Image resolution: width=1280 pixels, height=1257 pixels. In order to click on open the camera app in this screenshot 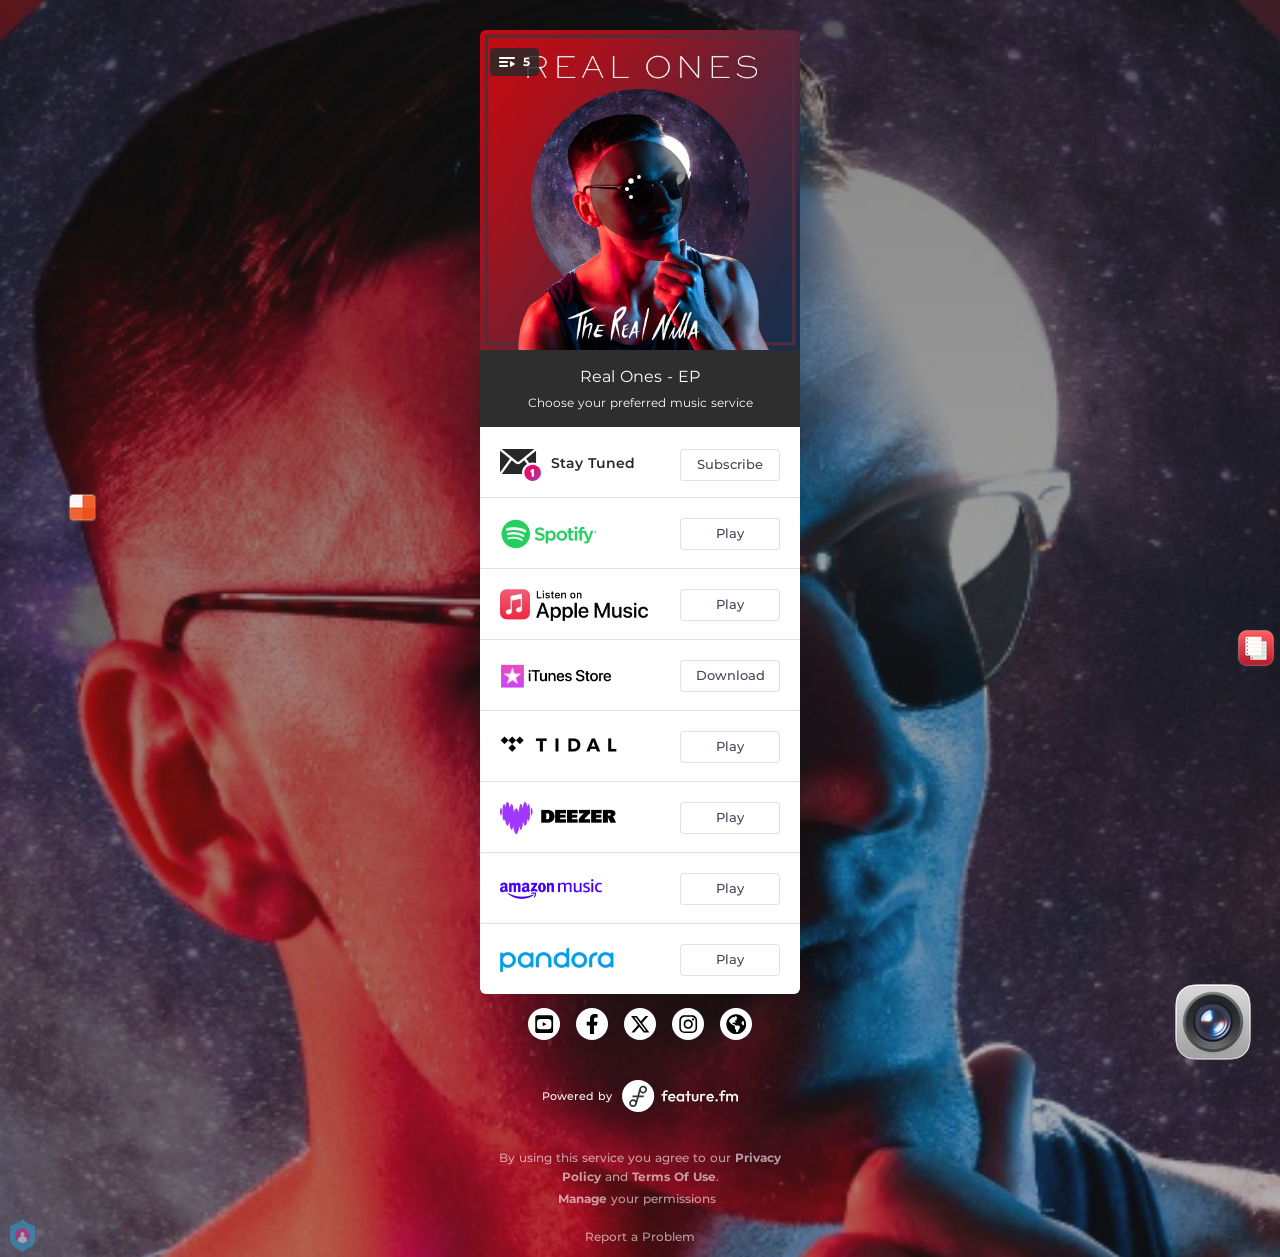, I will do `click(1213, 1022)`.